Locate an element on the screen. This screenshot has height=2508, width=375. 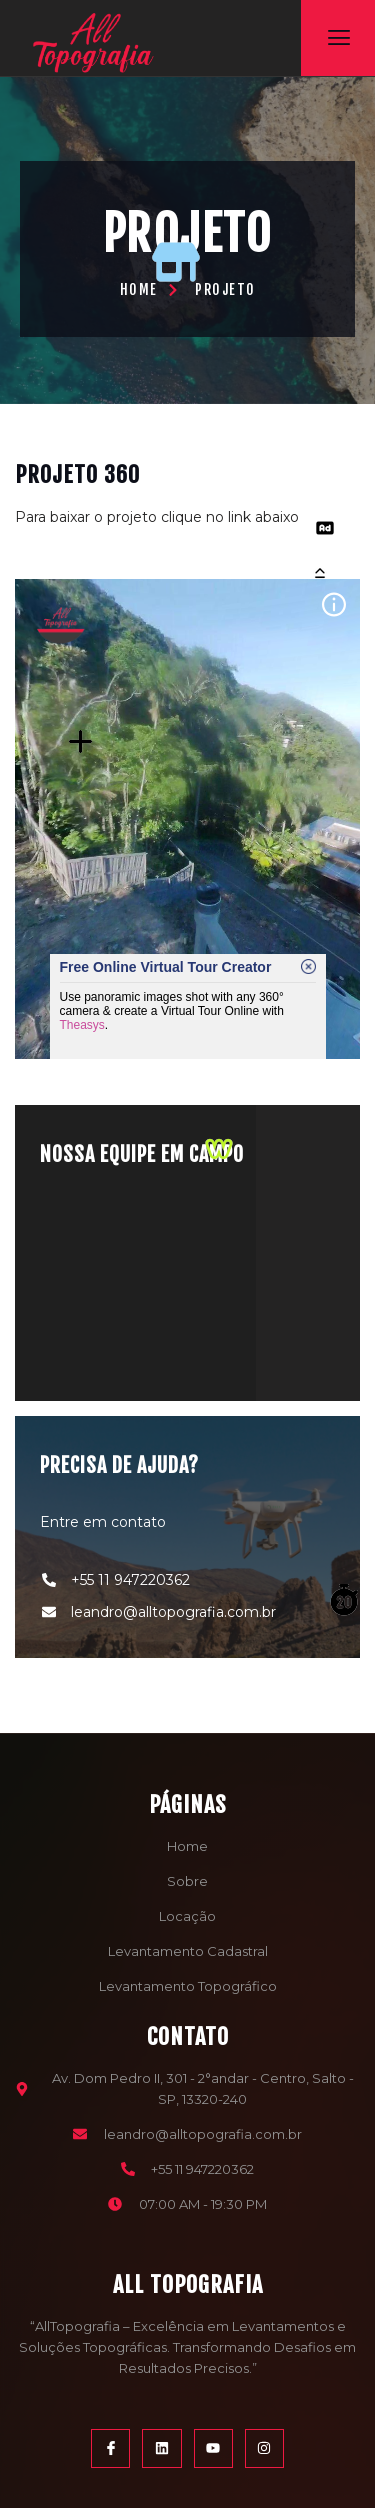
toggle caps lock on keyboard is located at coordinates (320, 573).